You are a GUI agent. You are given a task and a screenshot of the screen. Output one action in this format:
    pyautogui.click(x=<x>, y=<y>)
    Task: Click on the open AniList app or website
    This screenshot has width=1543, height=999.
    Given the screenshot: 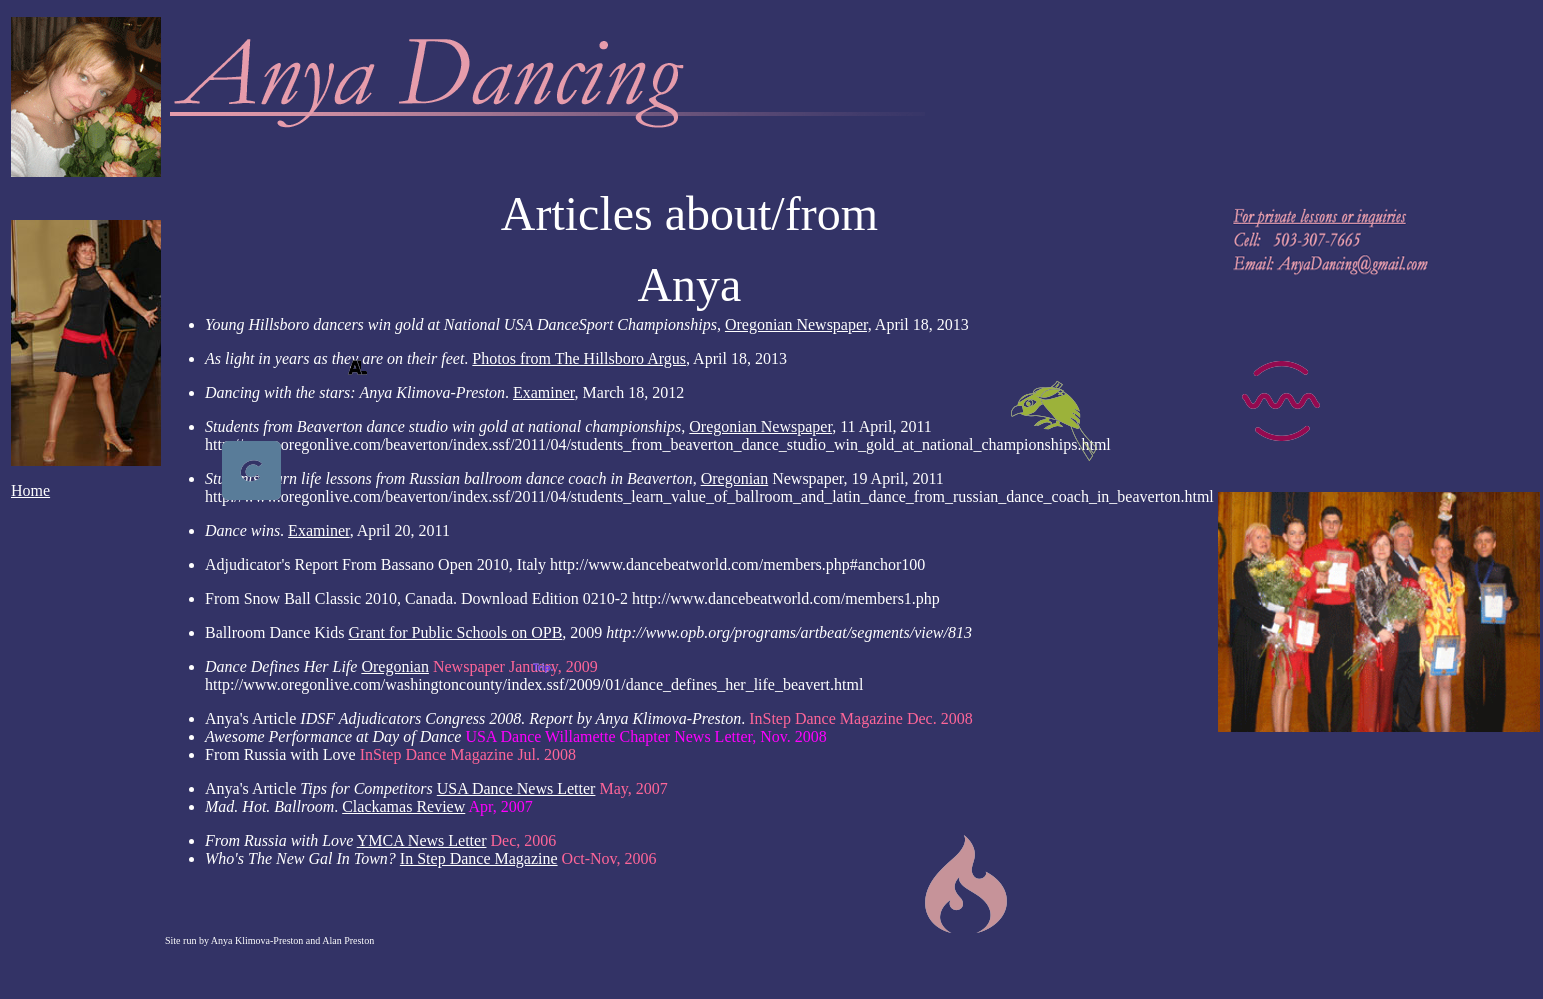 What is the action you would take?
    pyautogui.click(x=357, y=367)
    